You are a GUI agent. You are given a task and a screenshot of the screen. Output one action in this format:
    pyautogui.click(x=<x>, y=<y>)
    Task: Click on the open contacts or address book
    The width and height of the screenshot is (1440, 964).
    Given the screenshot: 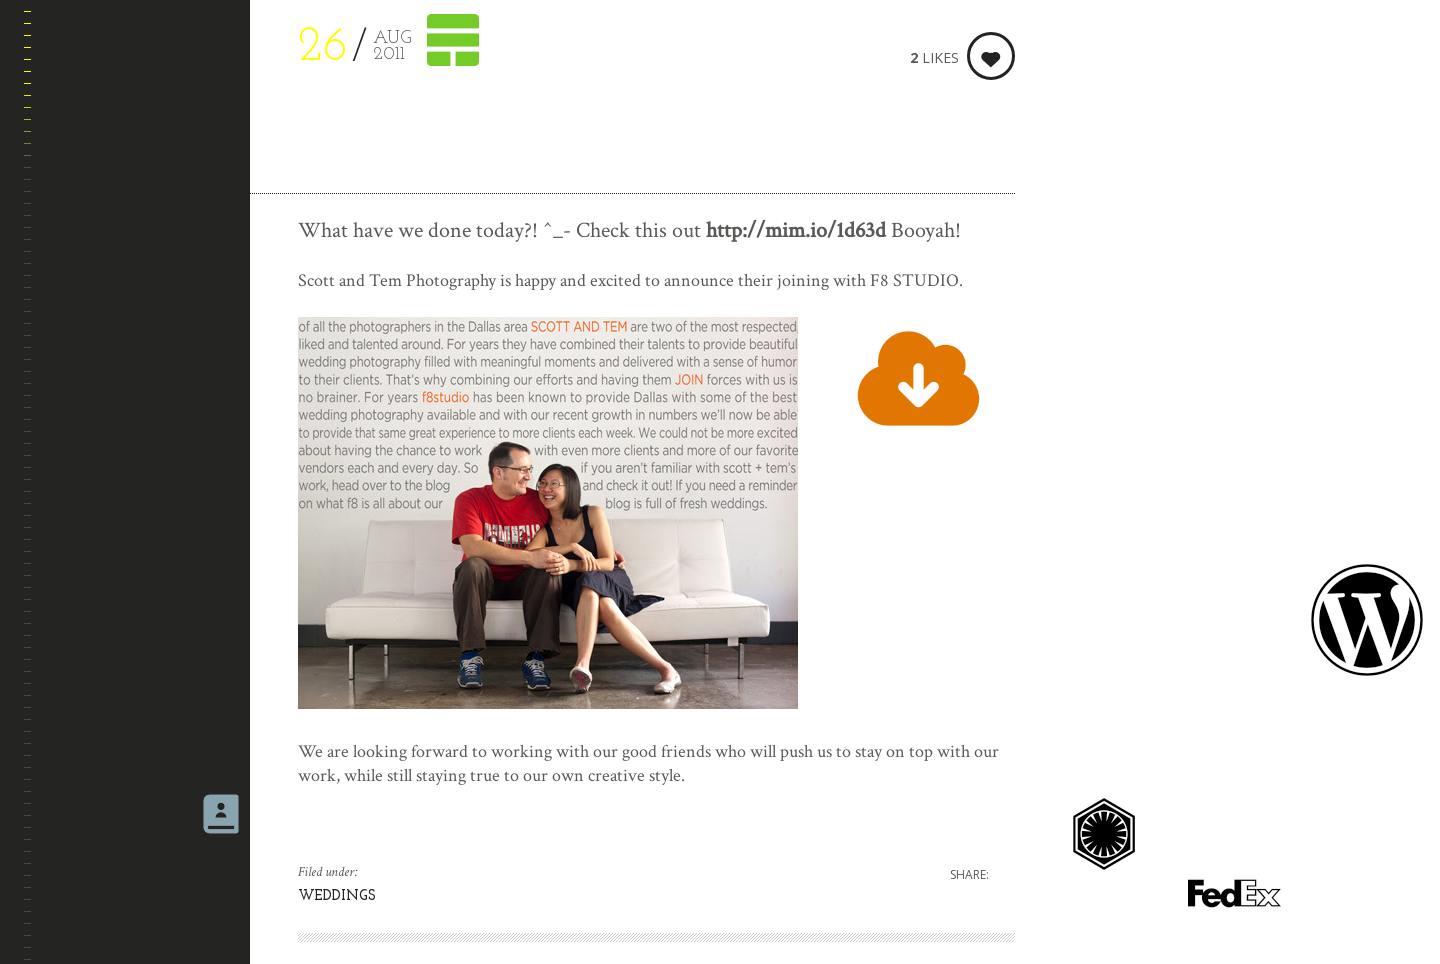 What is the action you would take?
    pyautogui.click(x=221, y=814)
    